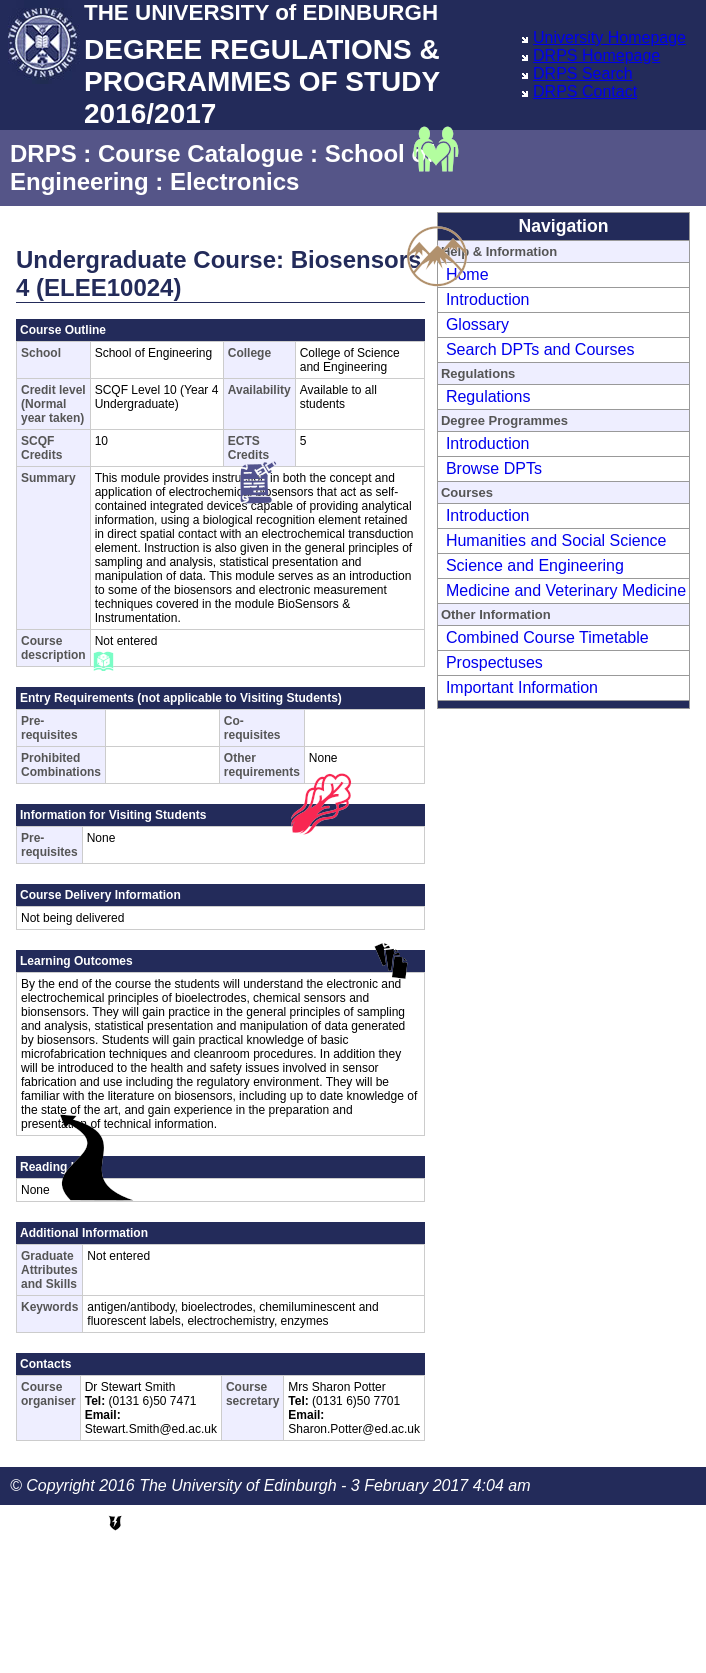  I want to click on access your files and documents, so click(391, 961).